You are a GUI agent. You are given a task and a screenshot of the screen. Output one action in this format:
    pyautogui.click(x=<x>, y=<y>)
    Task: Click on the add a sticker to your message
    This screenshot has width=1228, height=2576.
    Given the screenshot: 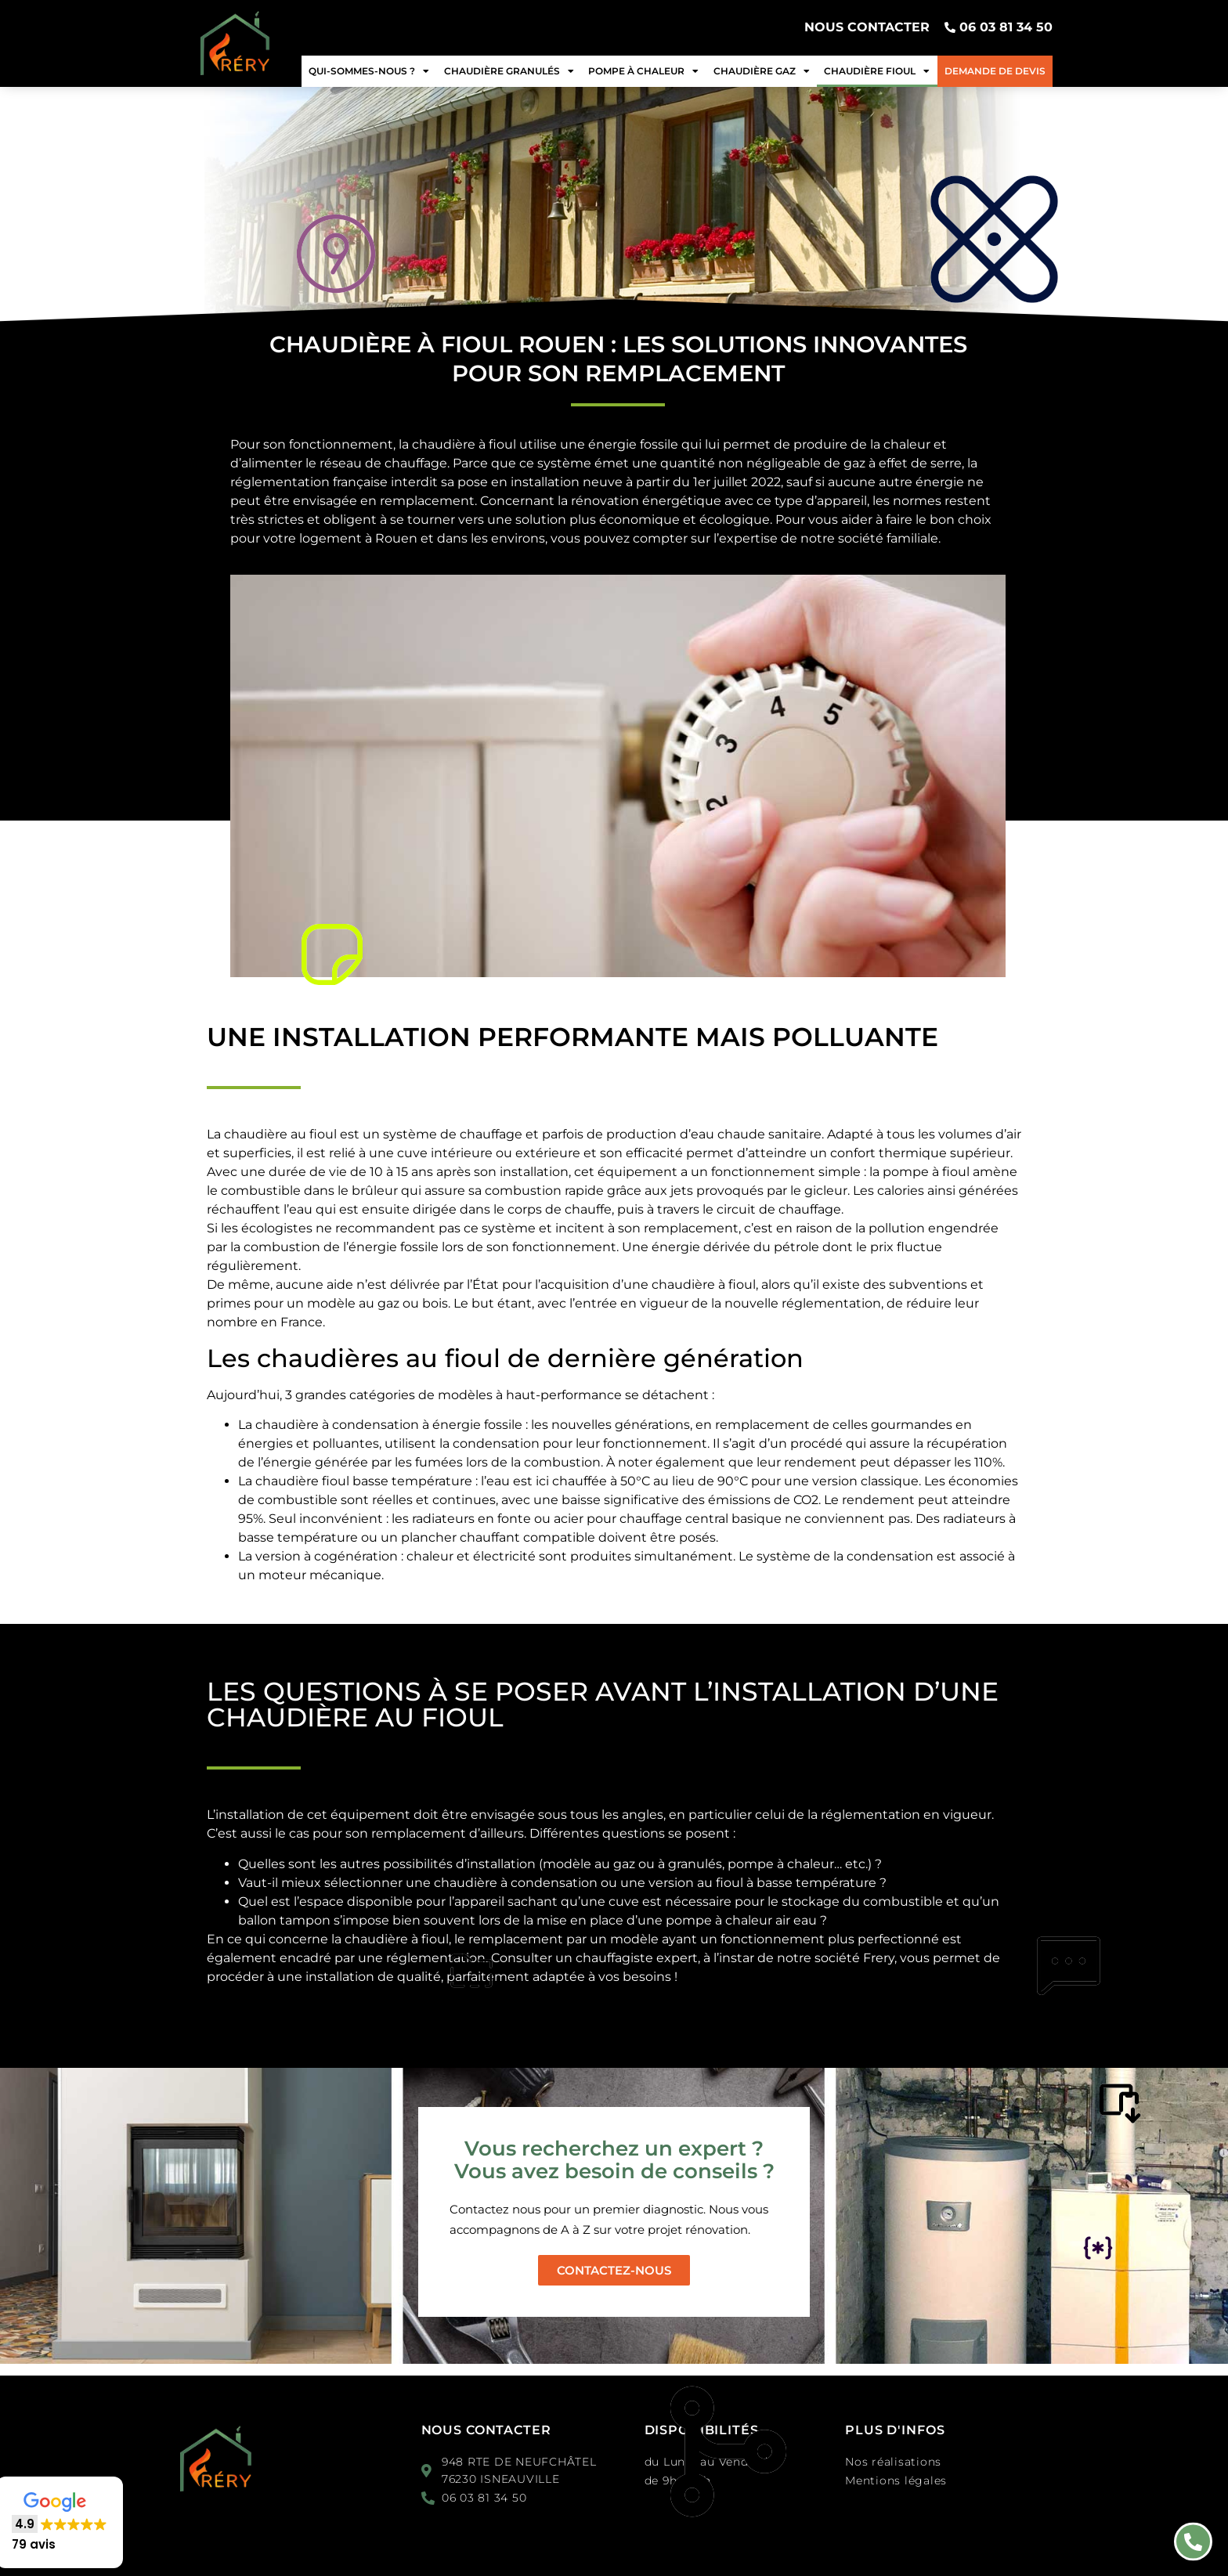 What is the action you would take?
    pyautogui.click(x=332, y=954)
    